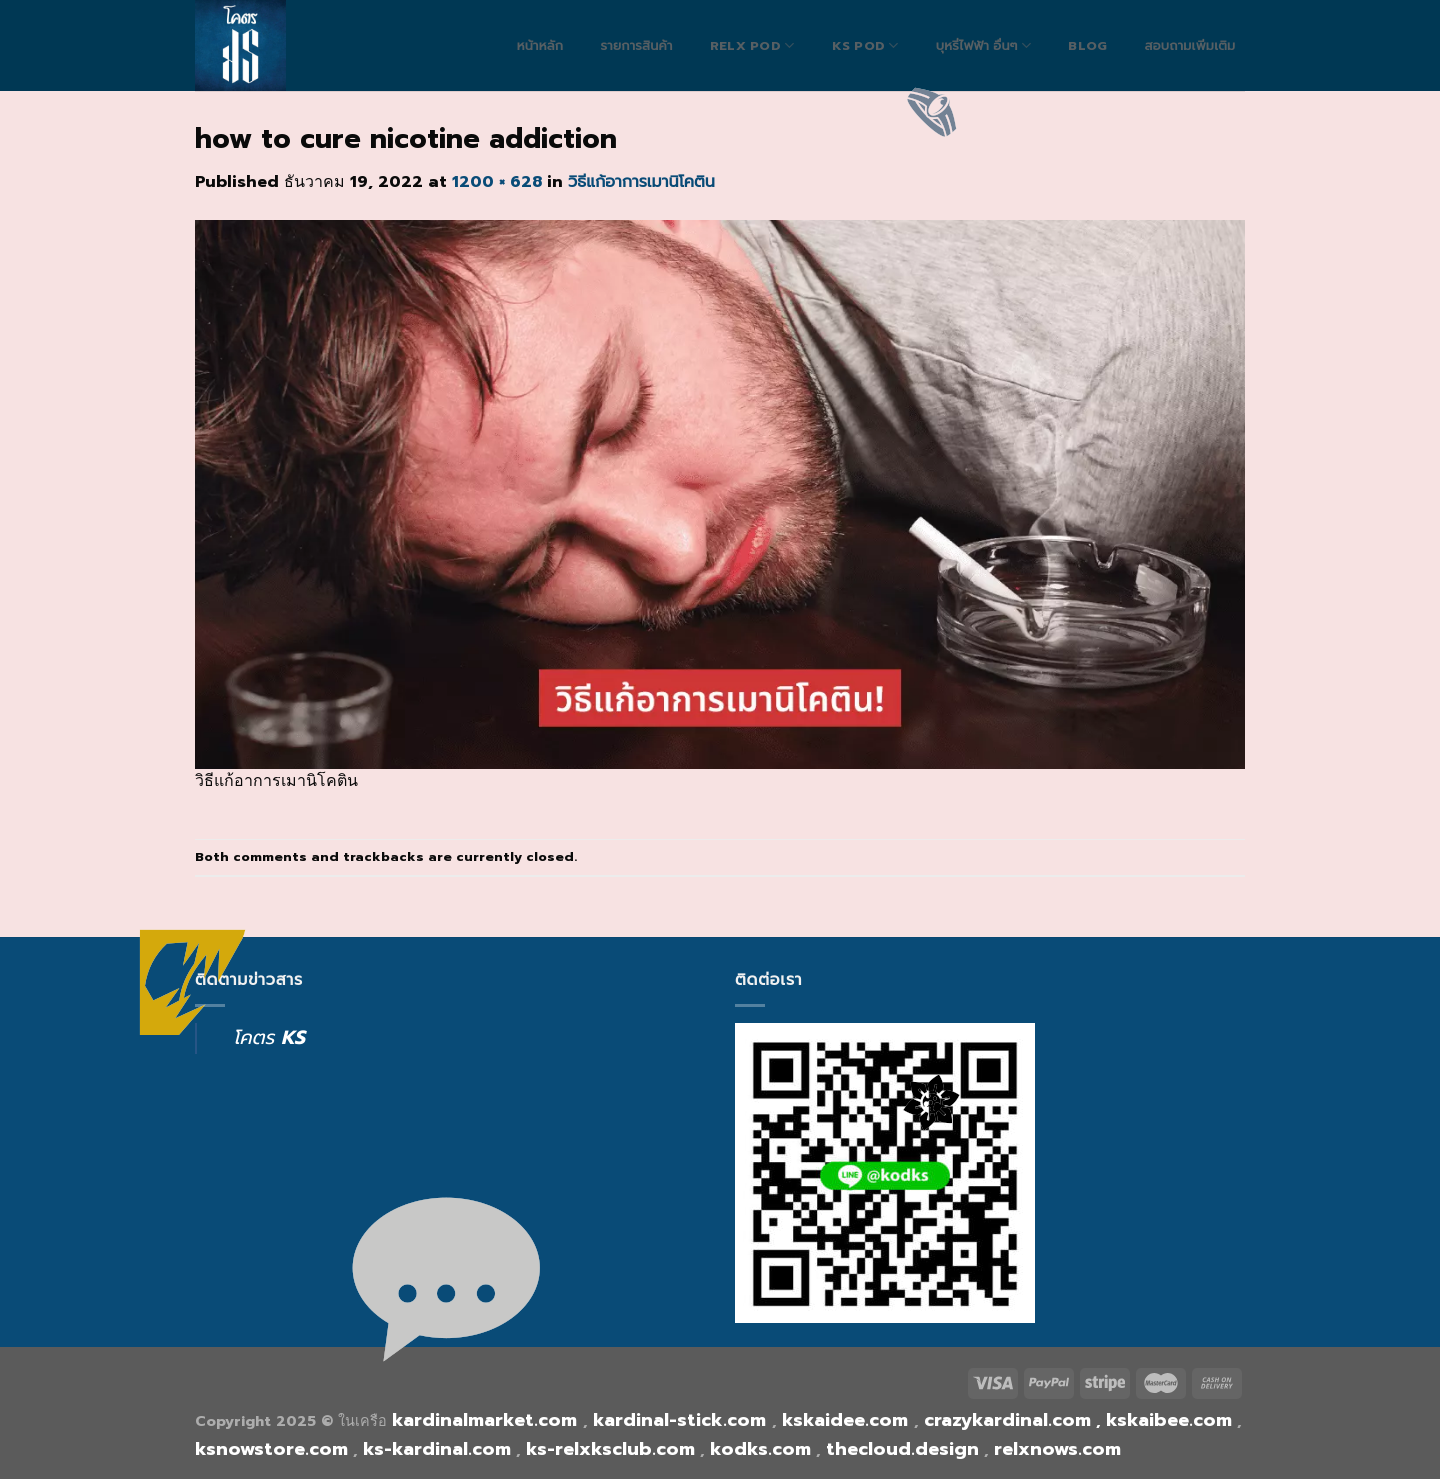 This screenshot has height=1479, width=1440. Describe the element at coordinates (931, 1102) in the screenshot. I see `decorative flower element for game UI` at that location.